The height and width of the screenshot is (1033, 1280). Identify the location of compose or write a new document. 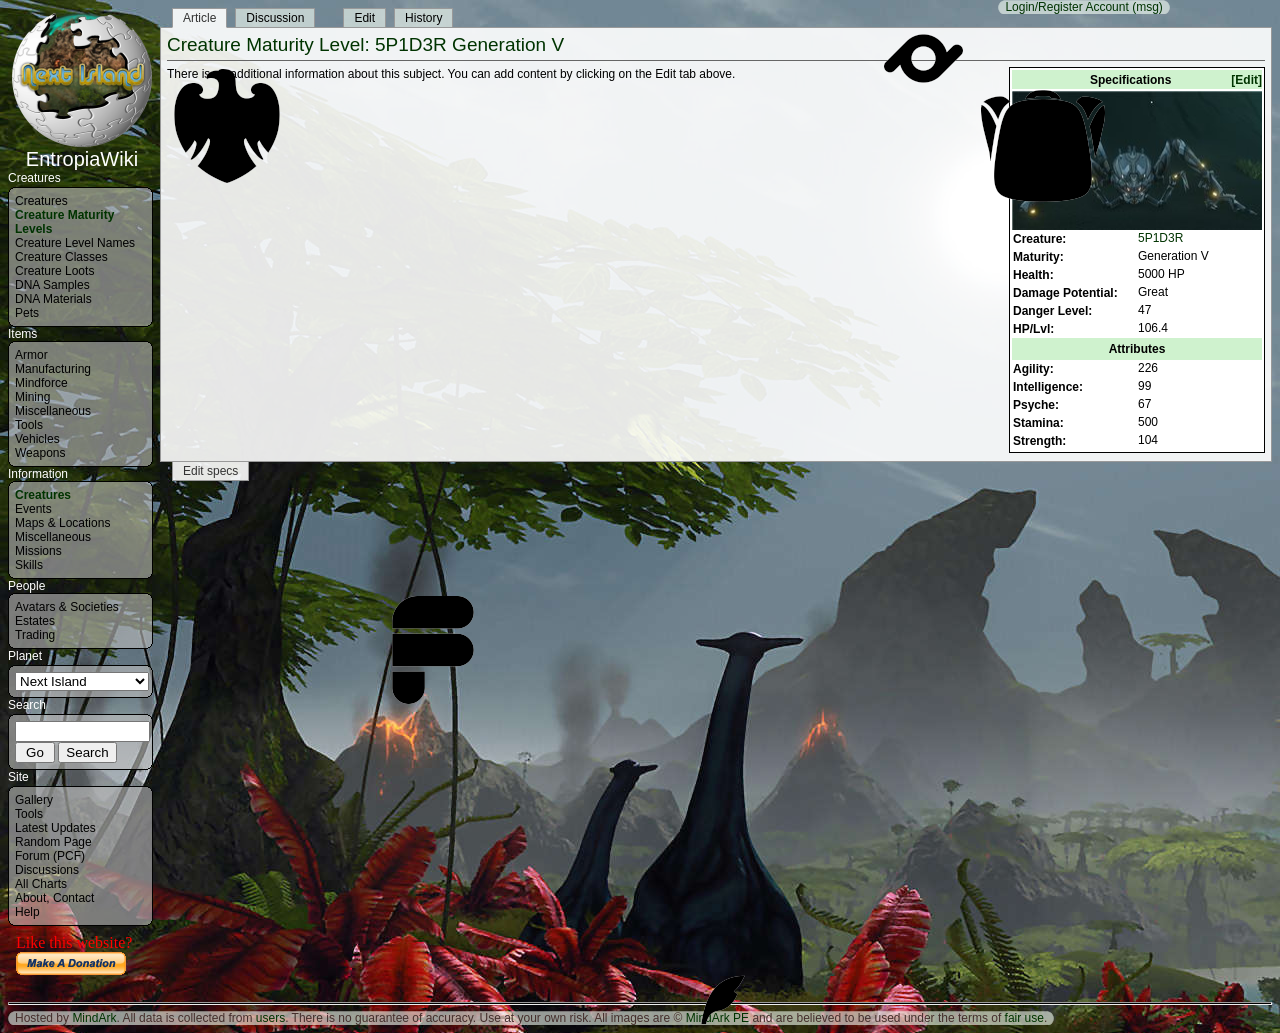
(723, 1000).